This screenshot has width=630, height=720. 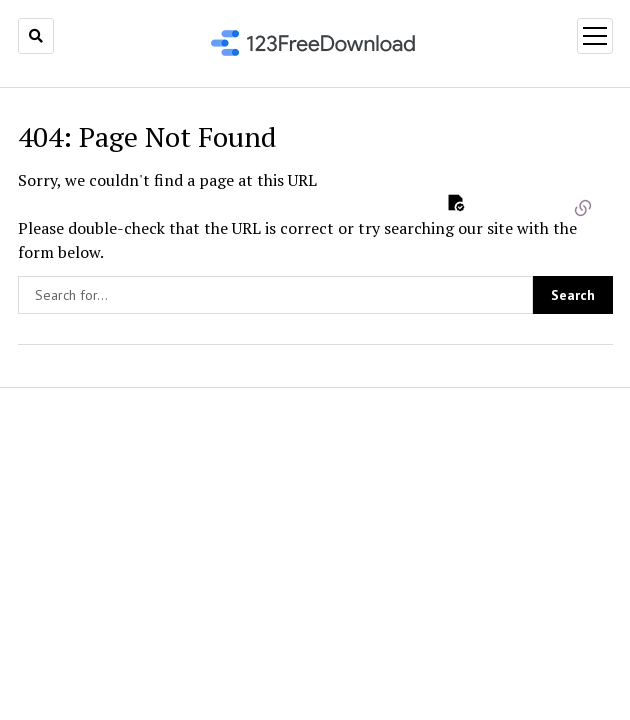 What do you see at coordinates (455, 202) in the screenshot?
I see `view verified contract or document` at bounding box center [455, 202].